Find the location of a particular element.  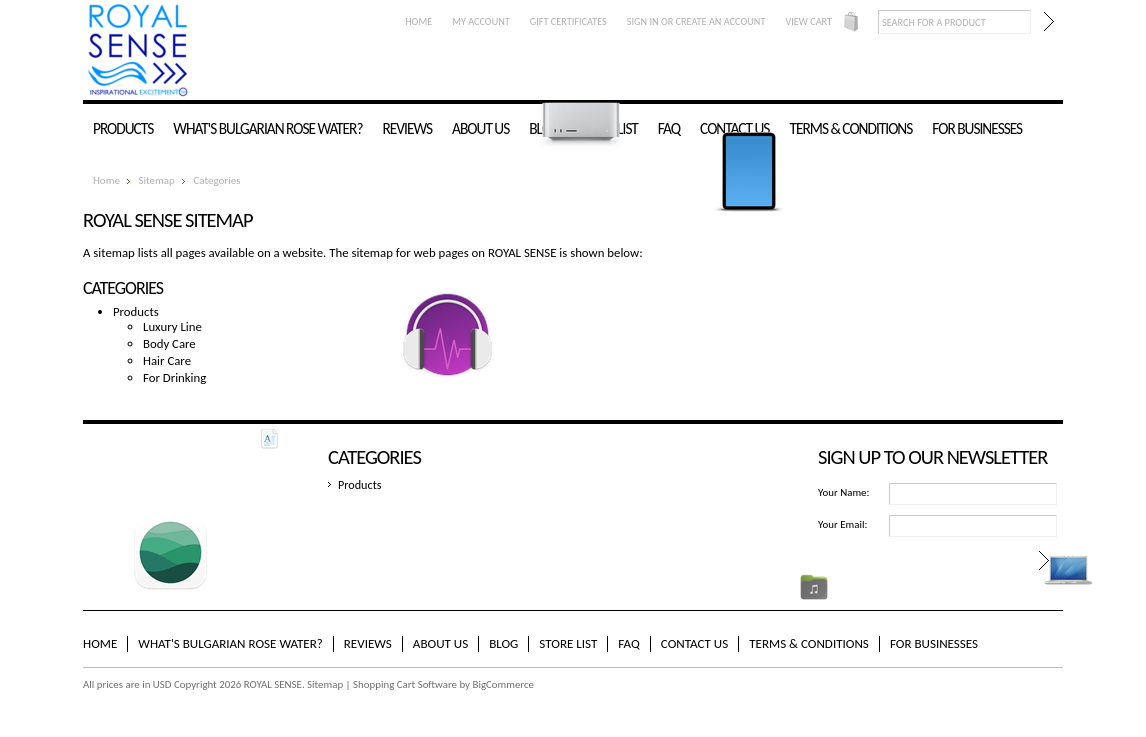

open your music folder is located at coordinates (814, 587).